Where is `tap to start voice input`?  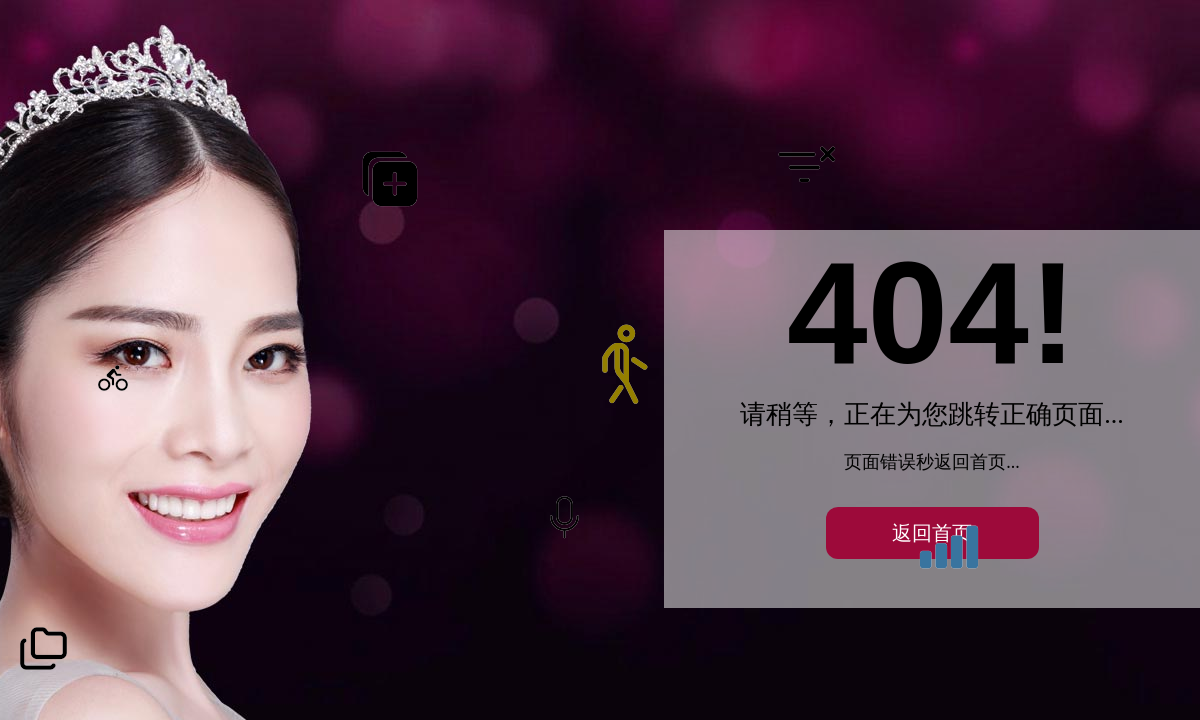 tap to start voice input is located at coordinates (564, 516).